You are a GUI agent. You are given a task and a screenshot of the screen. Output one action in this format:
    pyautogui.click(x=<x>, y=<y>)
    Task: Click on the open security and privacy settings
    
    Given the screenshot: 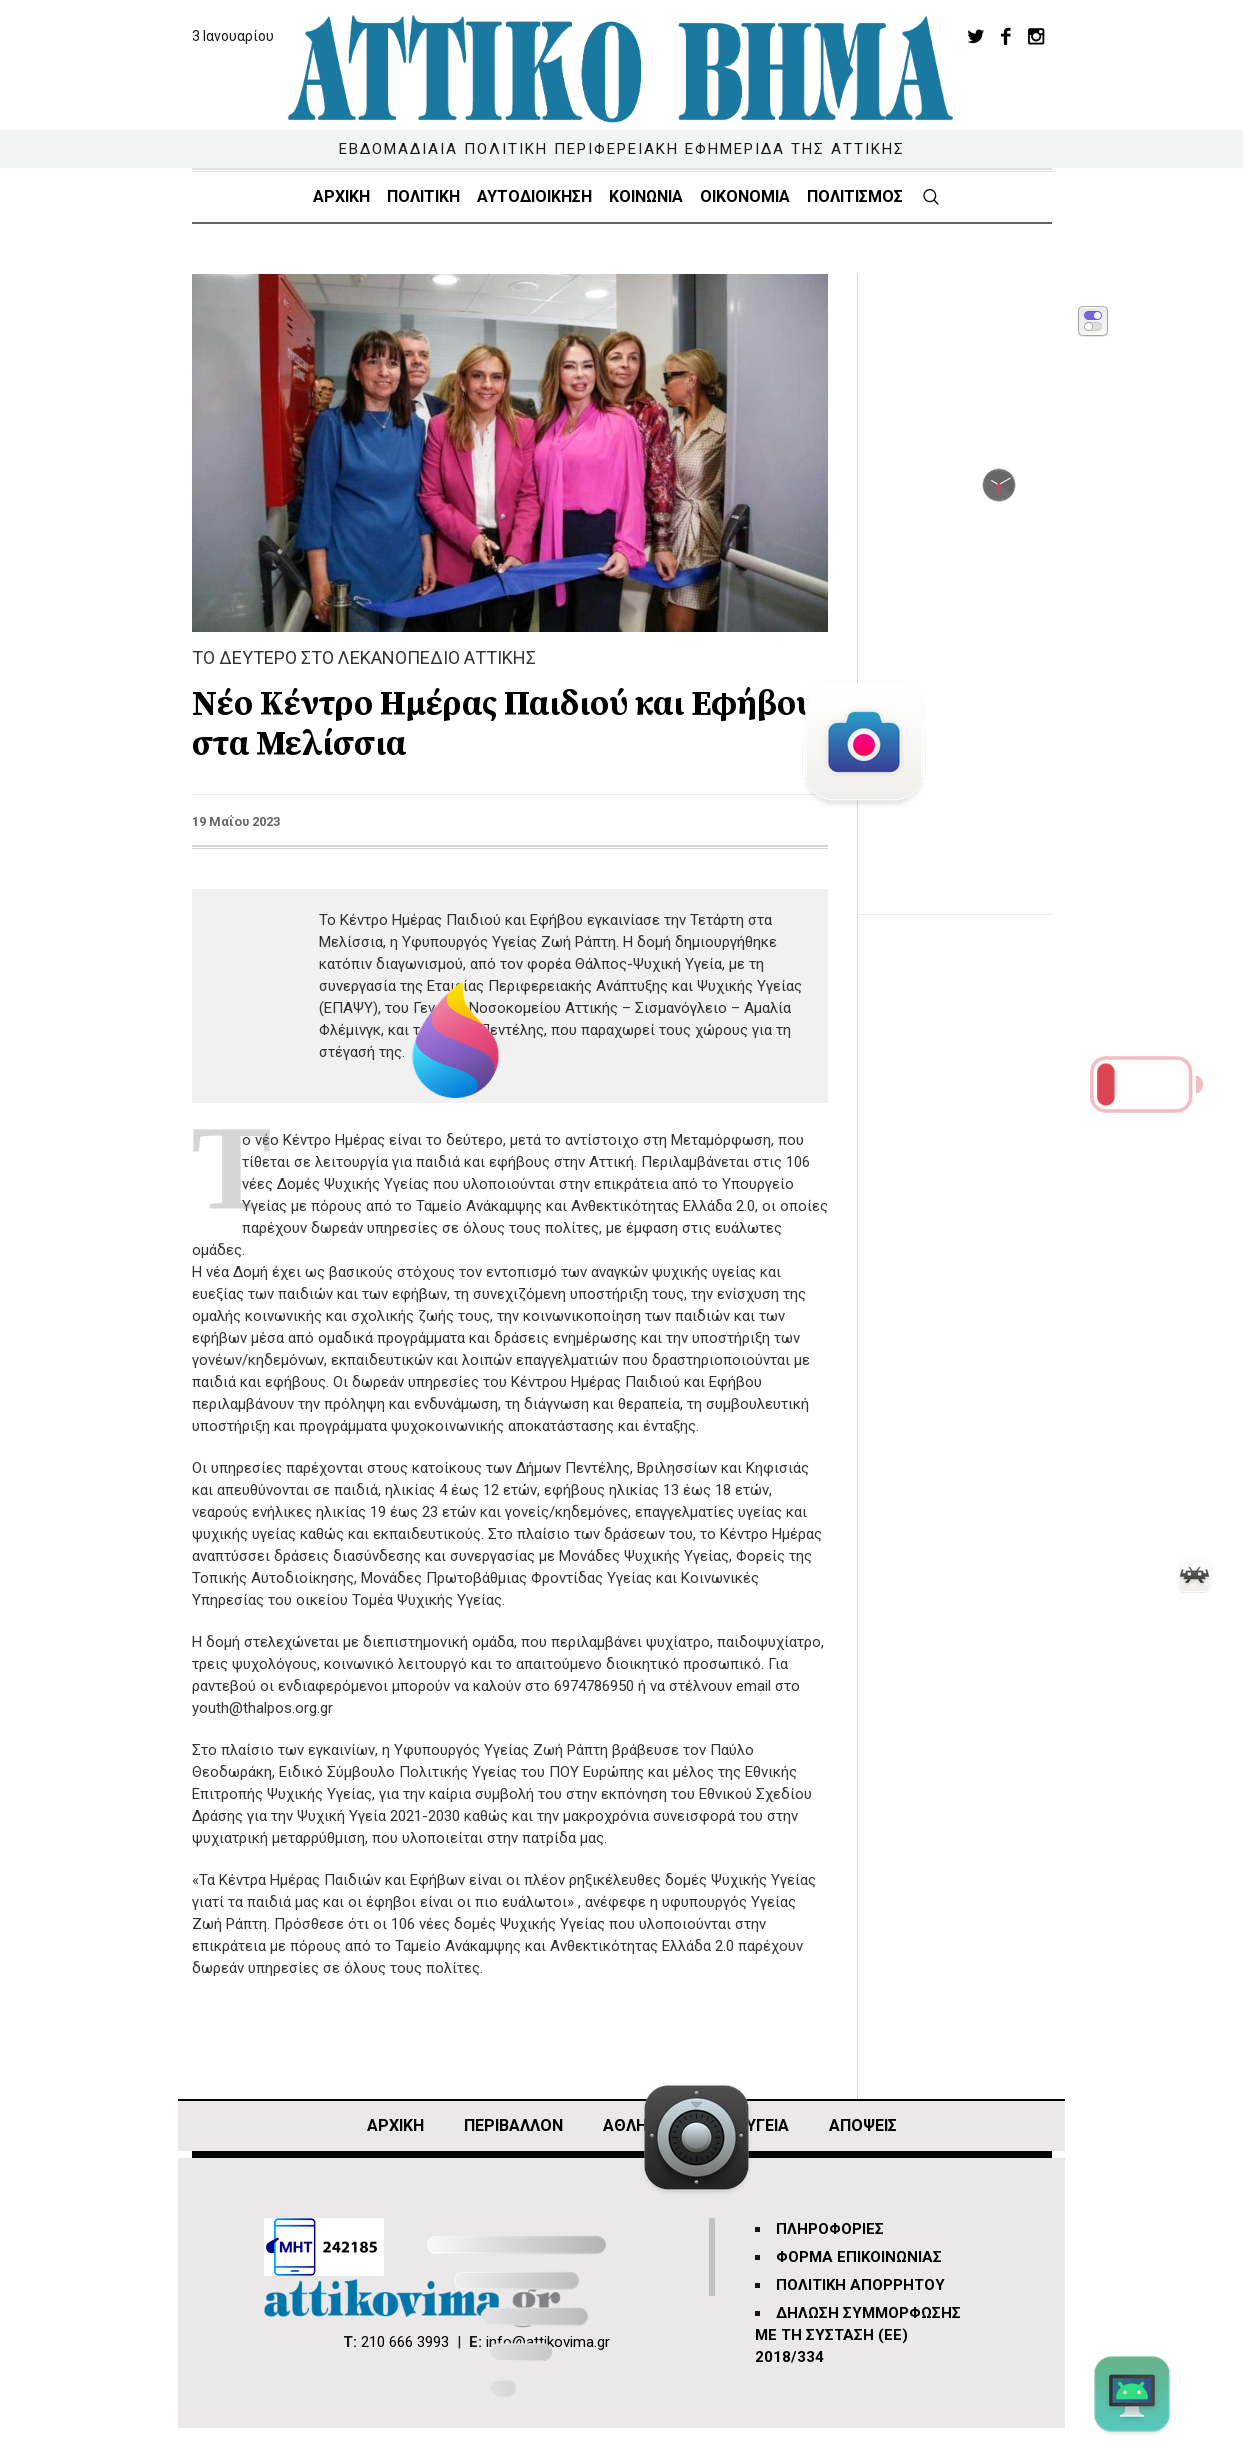 What is the action you would take?
    pyautogui.click(x=696, y=2137)
    